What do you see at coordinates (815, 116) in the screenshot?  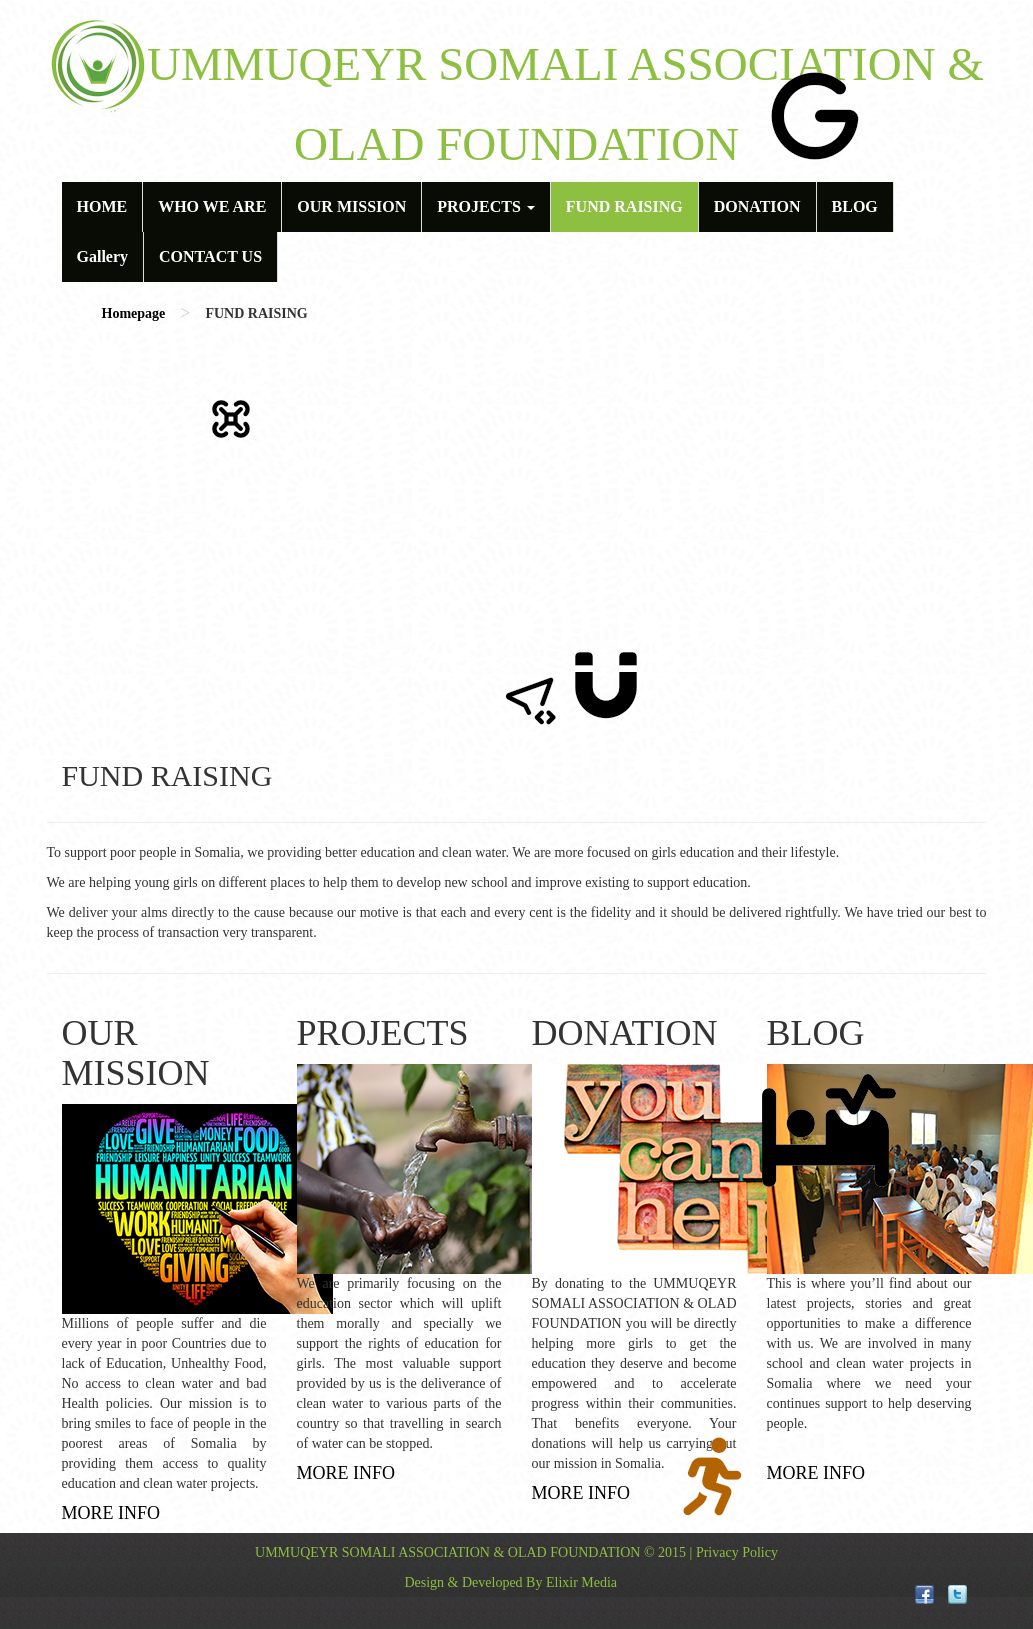 I see `indicates items starting with the letter G` at bounding box center [815, 116].